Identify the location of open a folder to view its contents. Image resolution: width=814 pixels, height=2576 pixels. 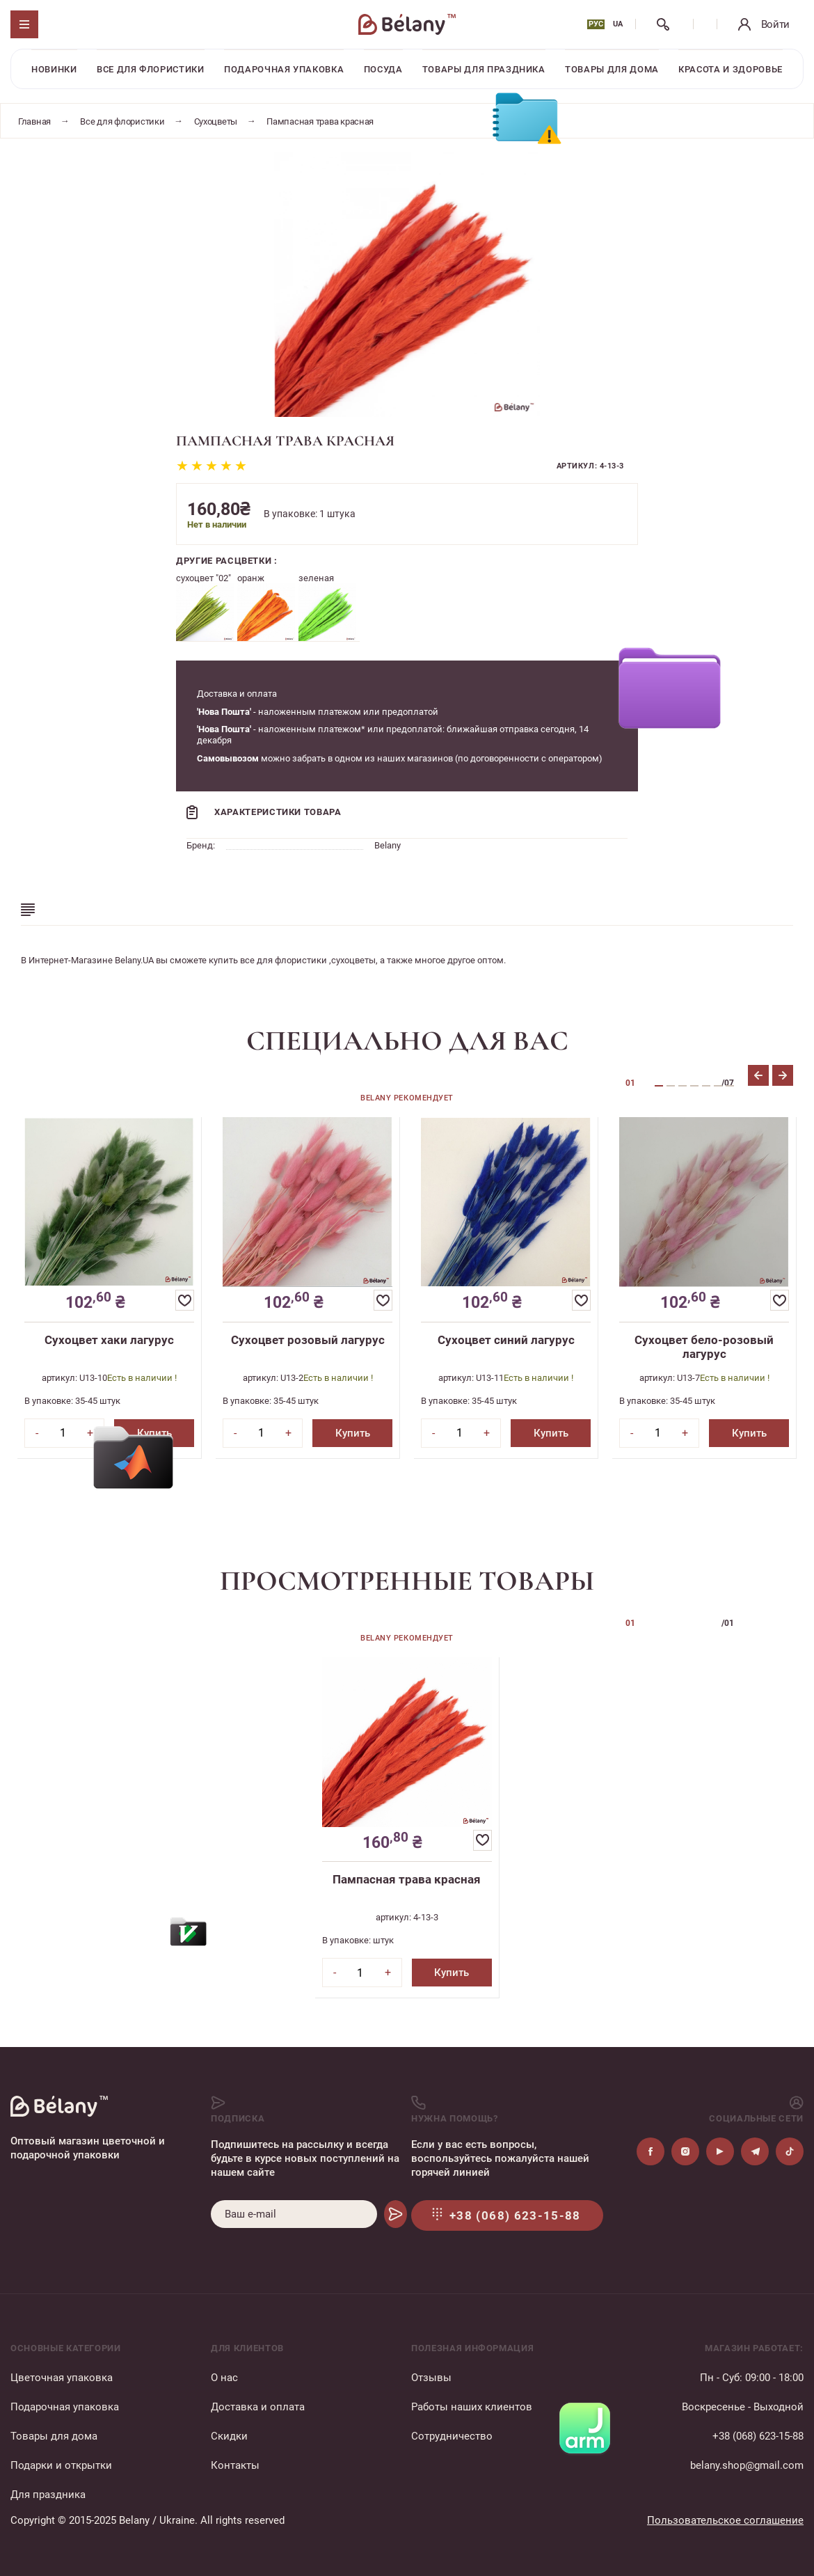
(669, 688).